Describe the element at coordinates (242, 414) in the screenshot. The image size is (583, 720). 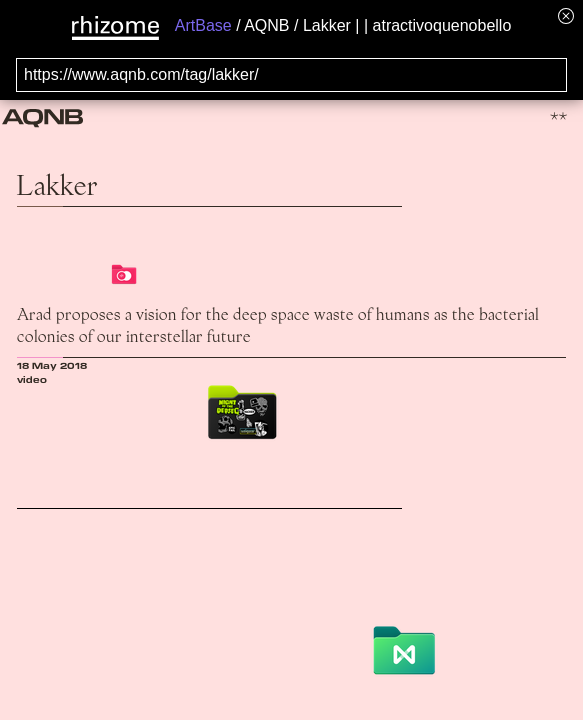
I see `open watch dogs 2 game files folder` at that location.